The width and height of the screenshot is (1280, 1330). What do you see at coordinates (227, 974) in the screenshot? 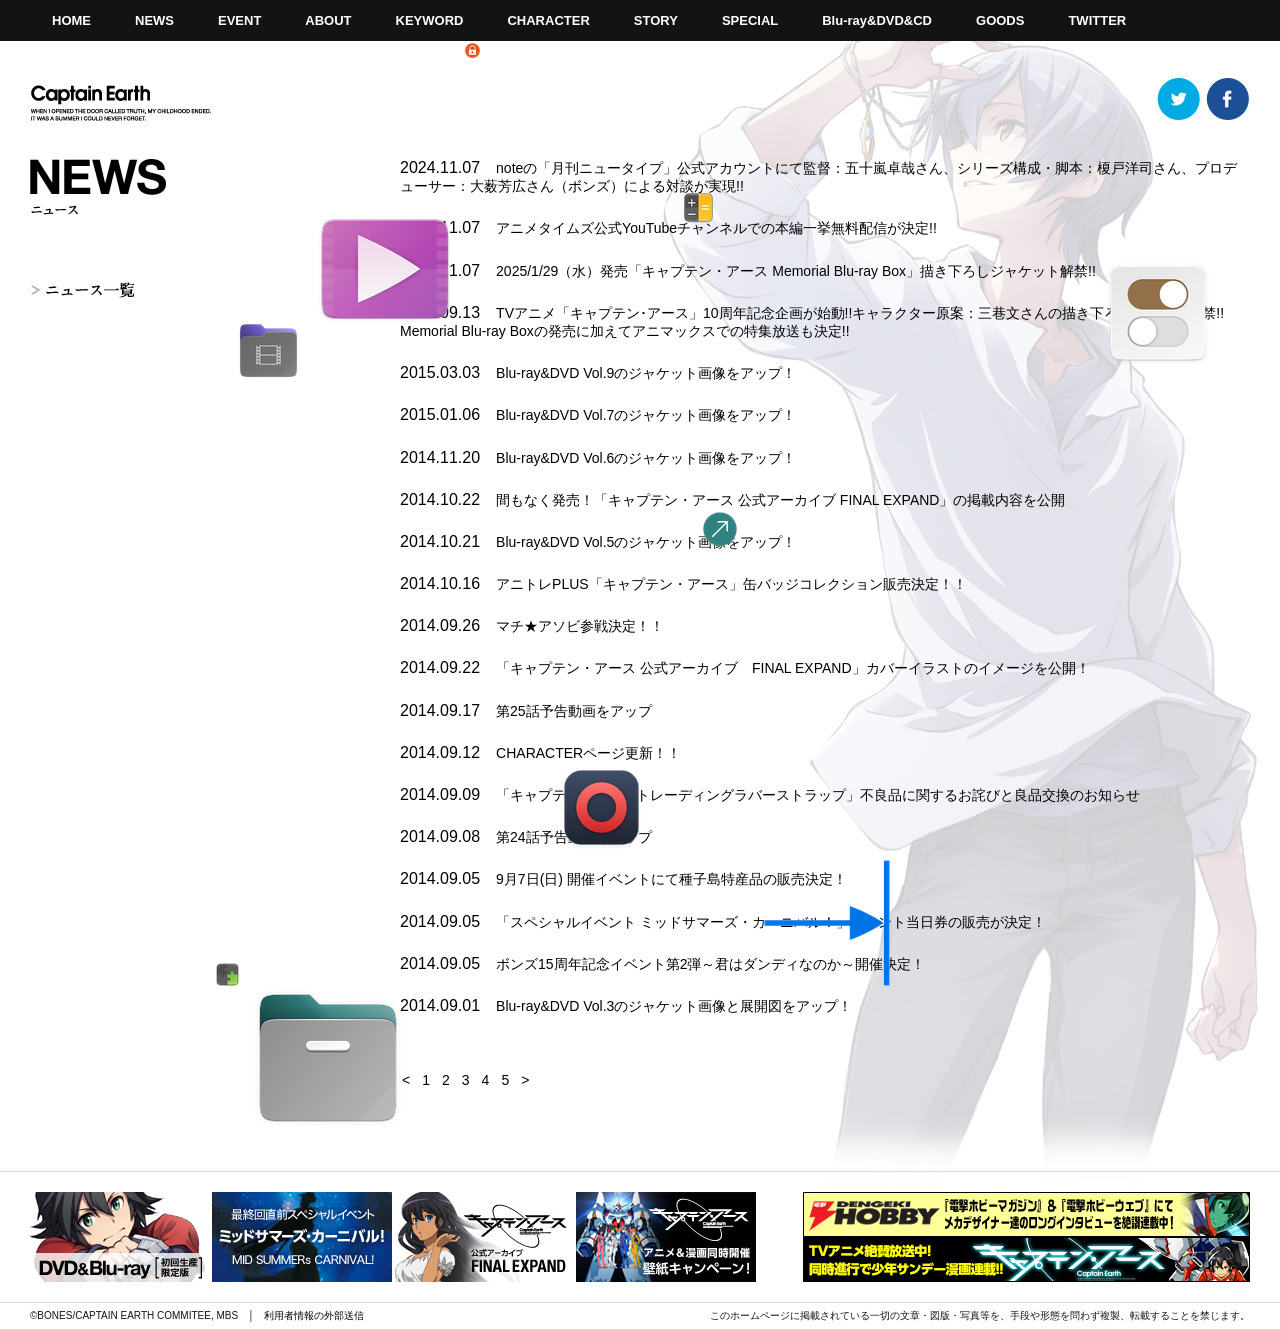
I see `open browser extensions manager` at bounding box center [227, 974].